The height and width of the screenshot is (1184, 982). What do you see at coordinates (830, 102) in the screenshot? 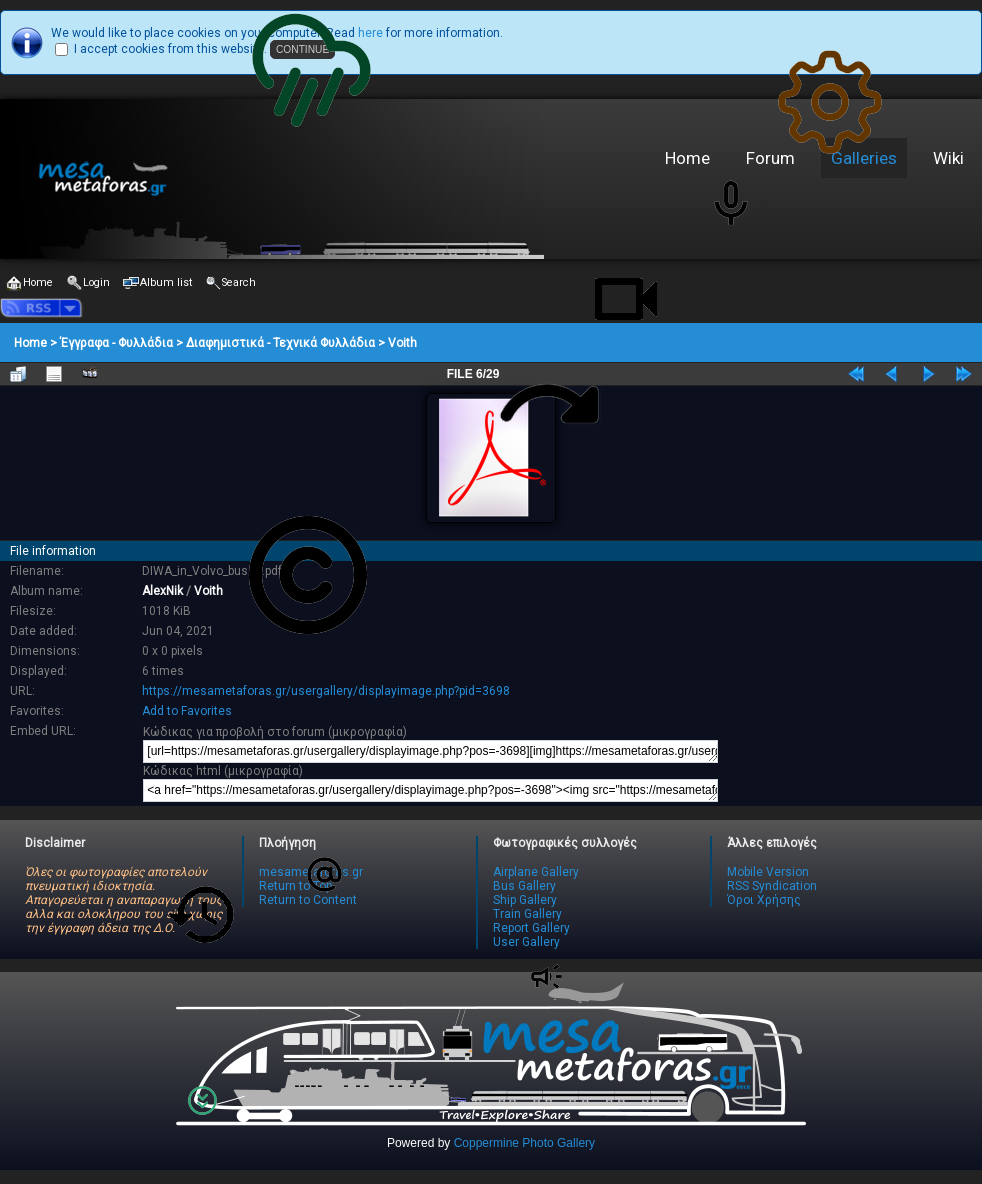
I see `access settings or preferences` at bounding box center [830, 102].